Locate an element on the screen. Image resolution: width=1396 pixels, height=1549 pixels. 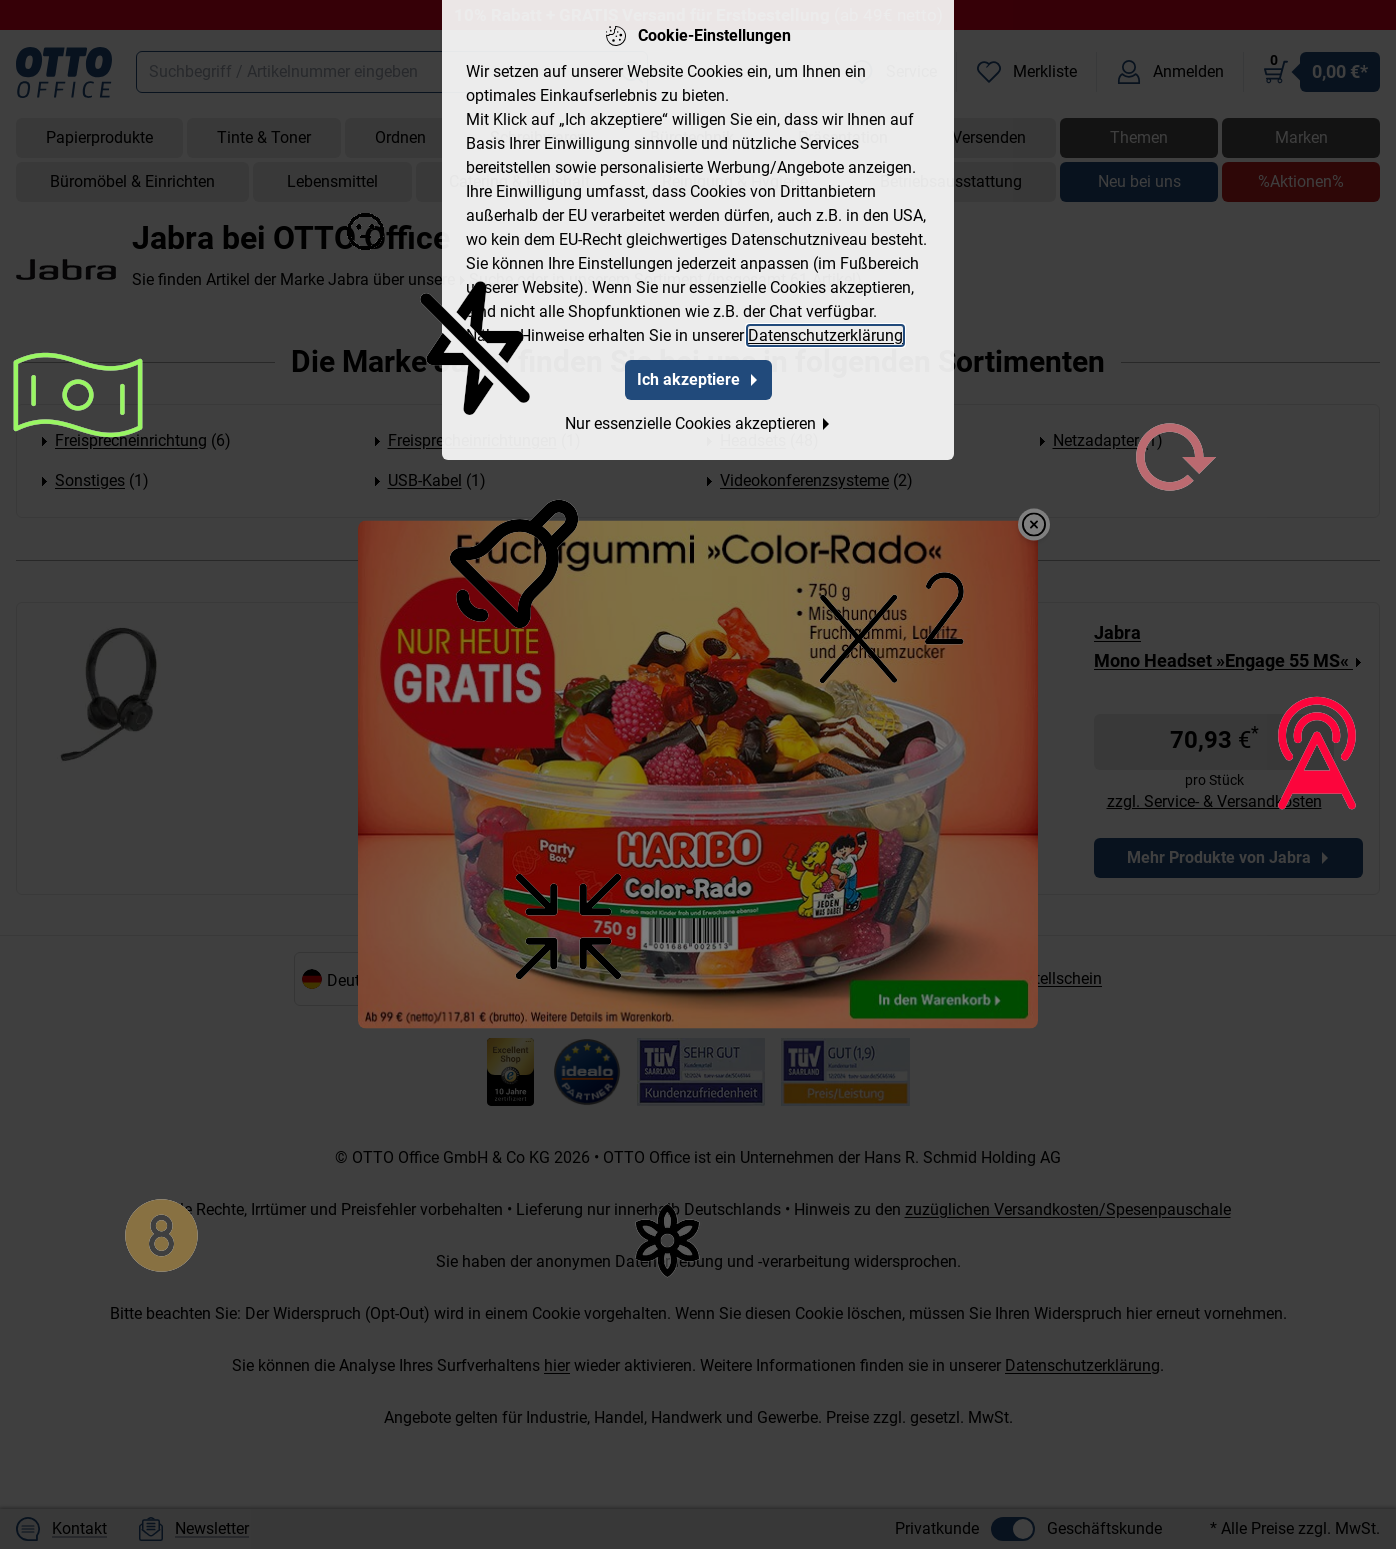
refresh the current page or content is located at coordinates (1174, 457).